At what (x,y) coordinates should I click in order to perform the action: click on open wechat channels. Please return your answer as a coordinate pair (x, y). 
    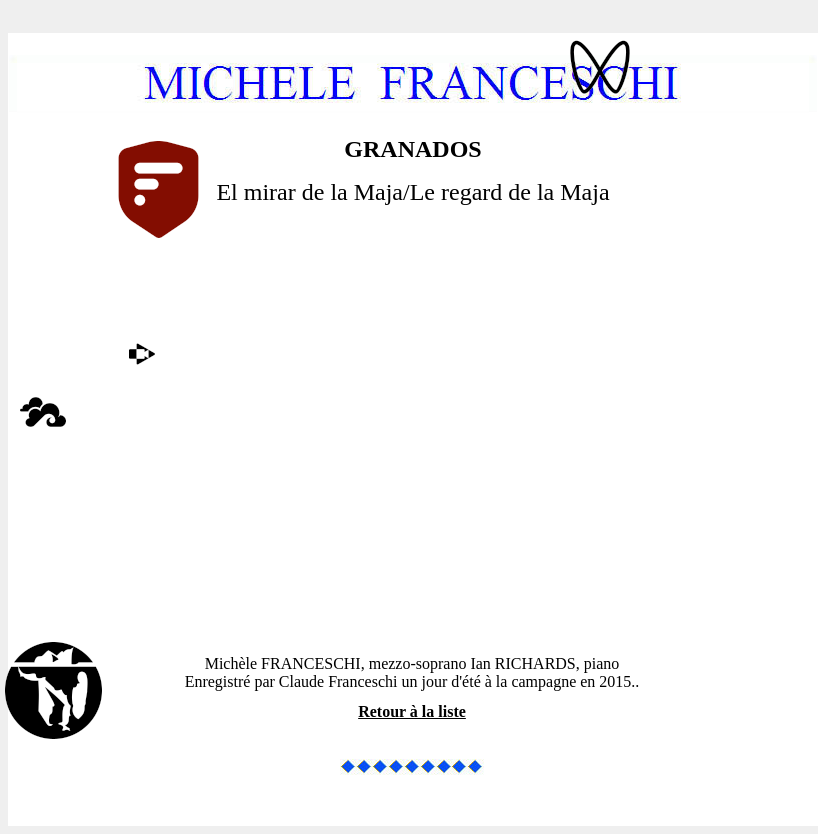
    Looking at the image, I should click on (600, 67).